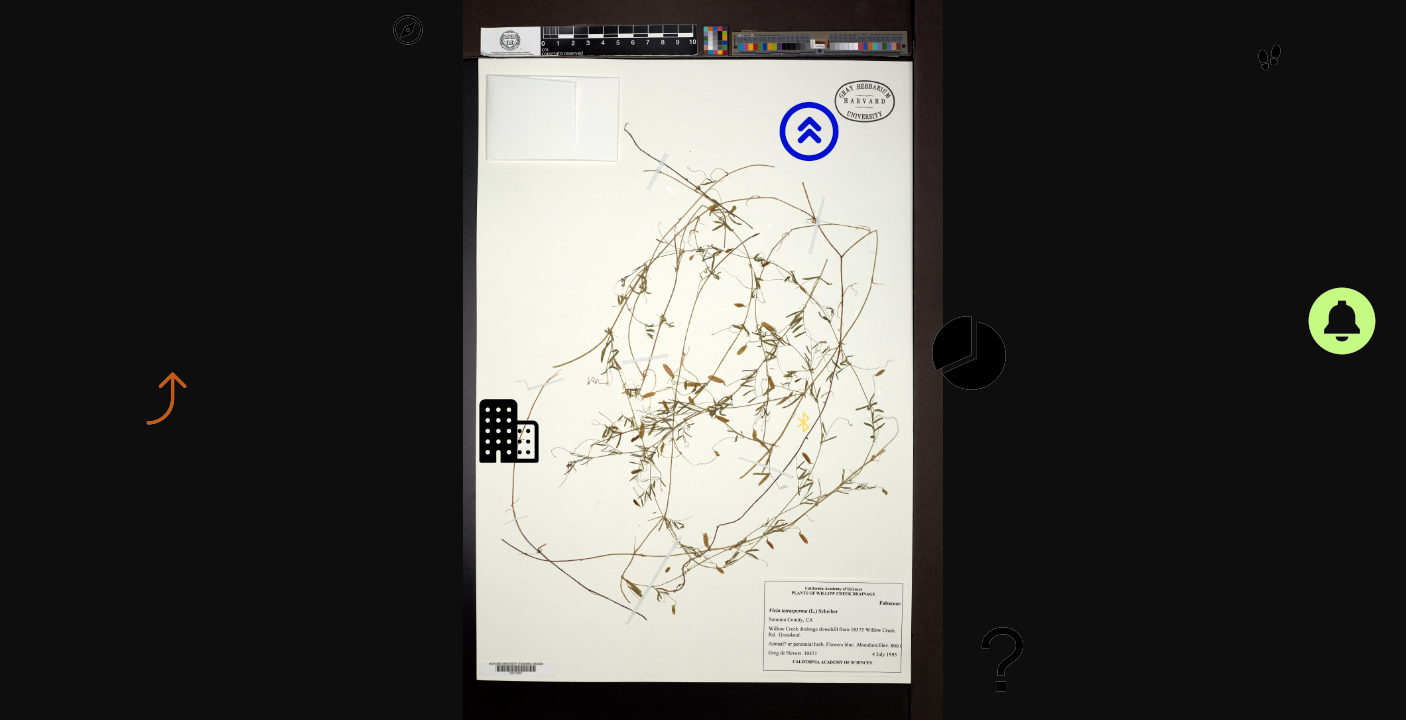  What do you see at coordinates (1342, 321) in the screenshot?
I see `view notifications` at bounding box center [1342, 321].